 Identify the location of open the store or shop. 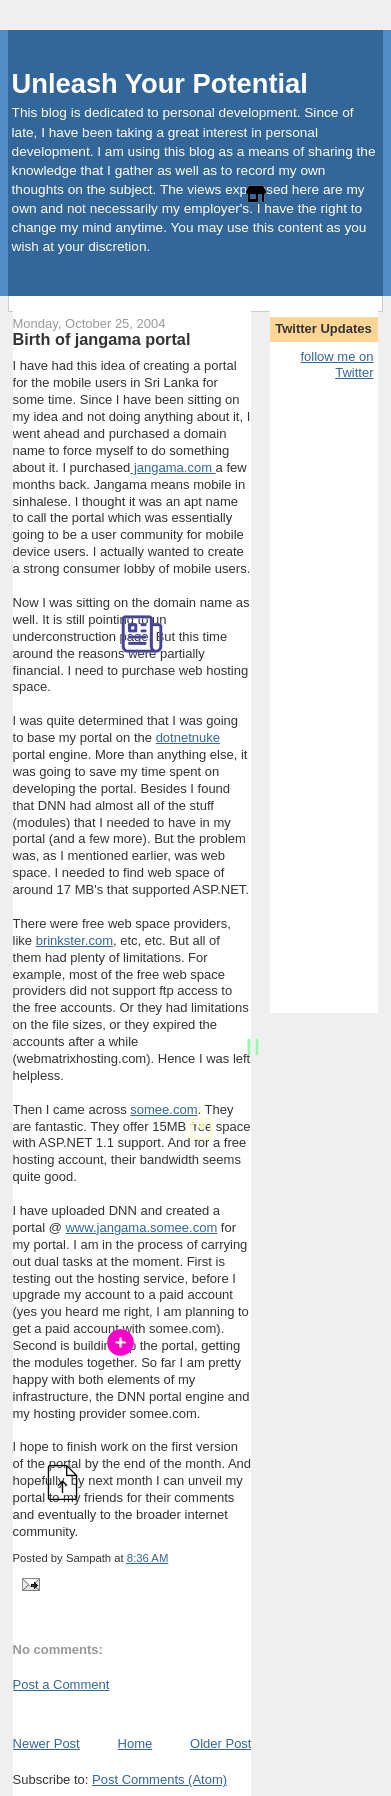
(256, 194).